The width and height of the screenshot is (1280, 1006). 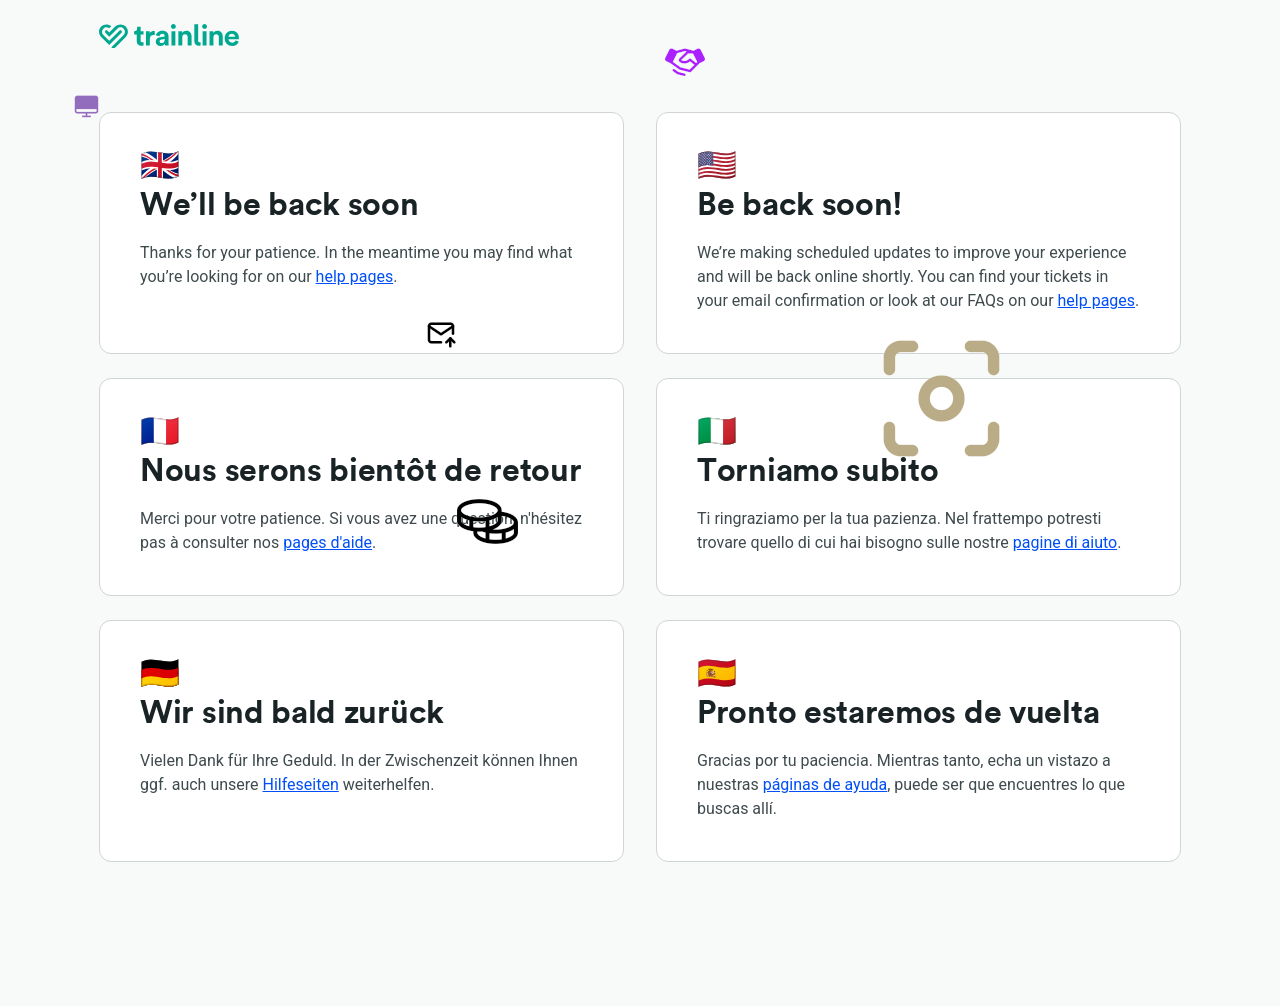 What do you see at coordinates (941, 398) in the screenshot?
I see `focus on a specific area or element` at bounding box center [941, 398].